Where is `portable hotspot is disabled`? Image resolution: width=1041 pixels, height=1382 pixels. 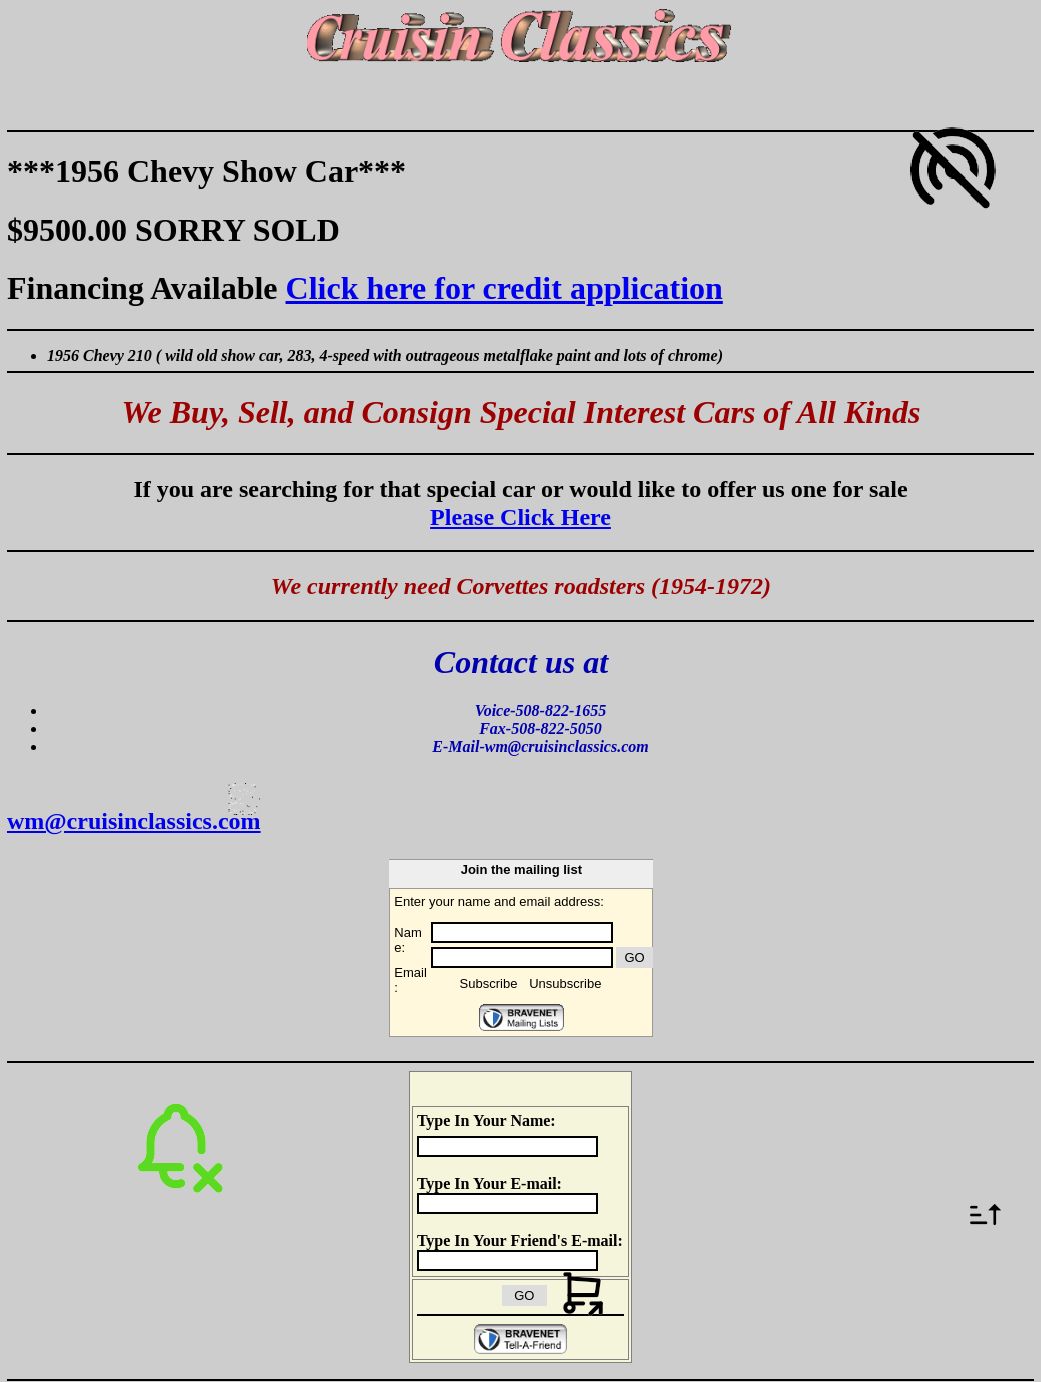
portable hotspot is disabled is located at coordinates (953, 170).